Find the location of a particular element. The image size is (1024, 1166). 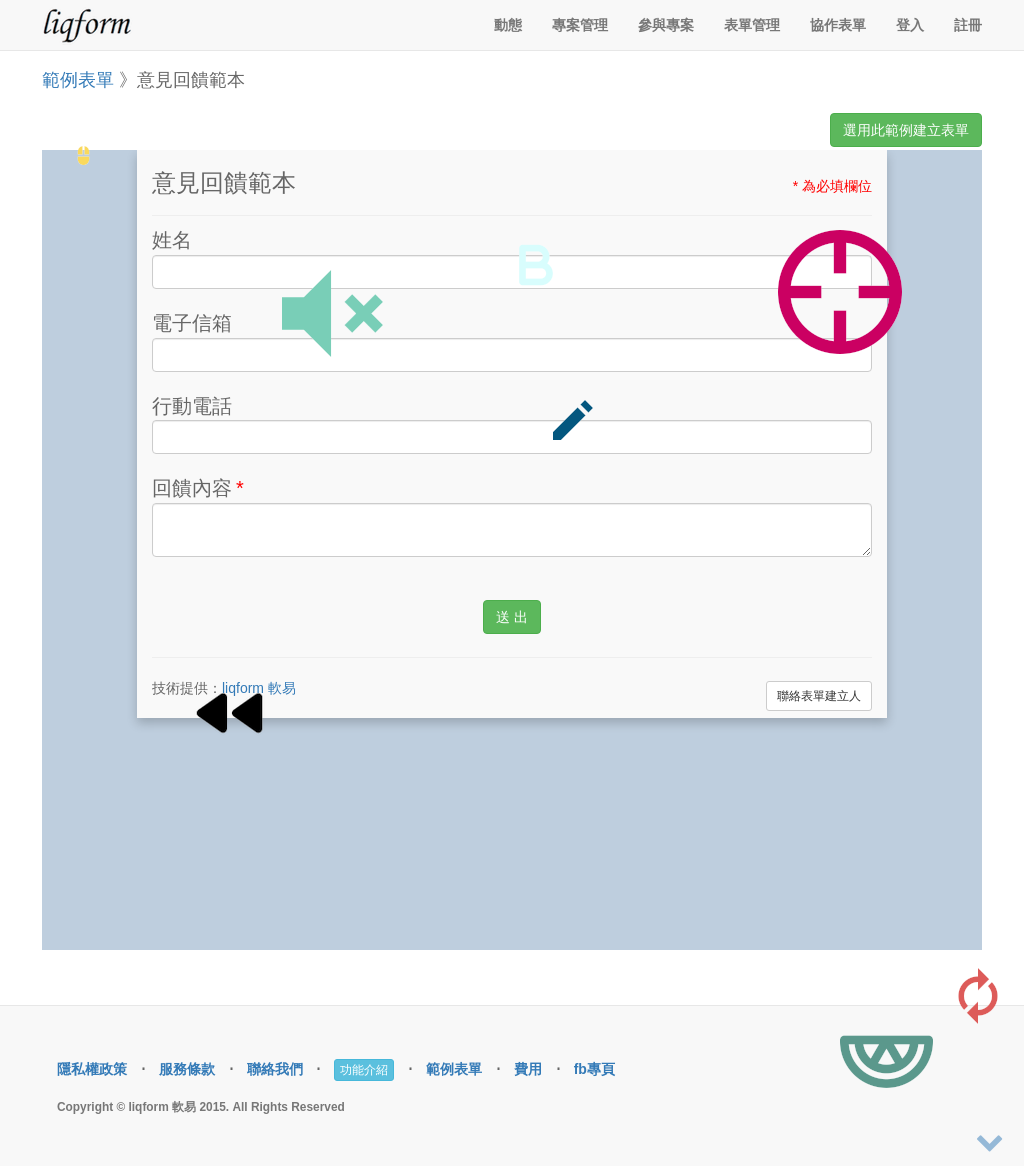

indicates mouse input is available or required is located at coordinates (83, 155).